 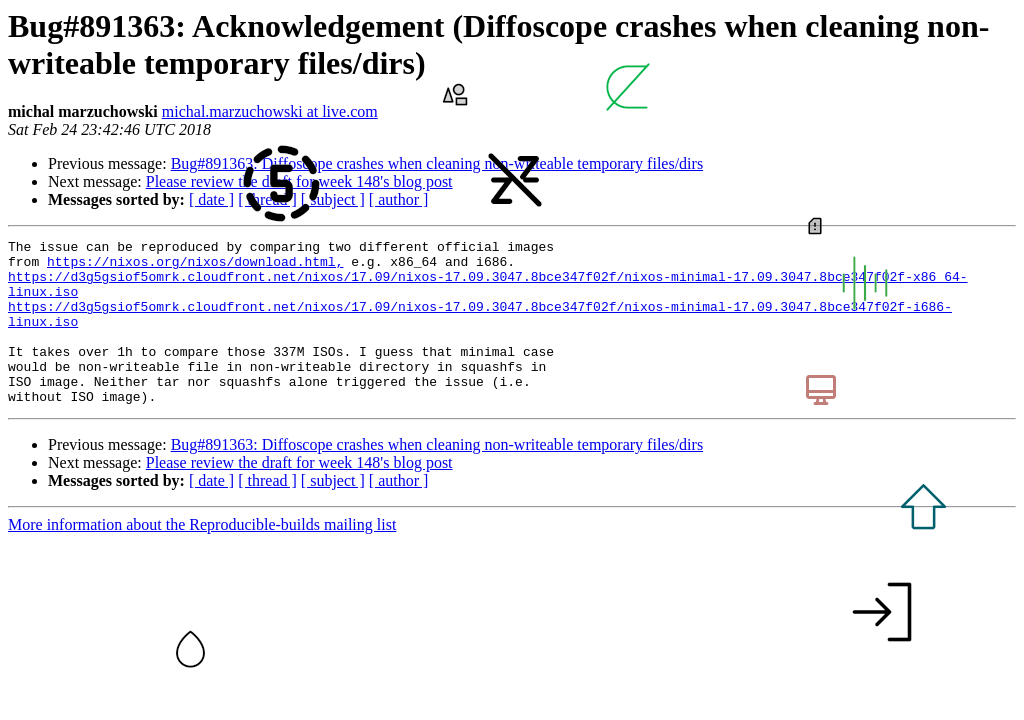 I want to click on indicates water or liquid-related settings, so click(x=190, y=650).